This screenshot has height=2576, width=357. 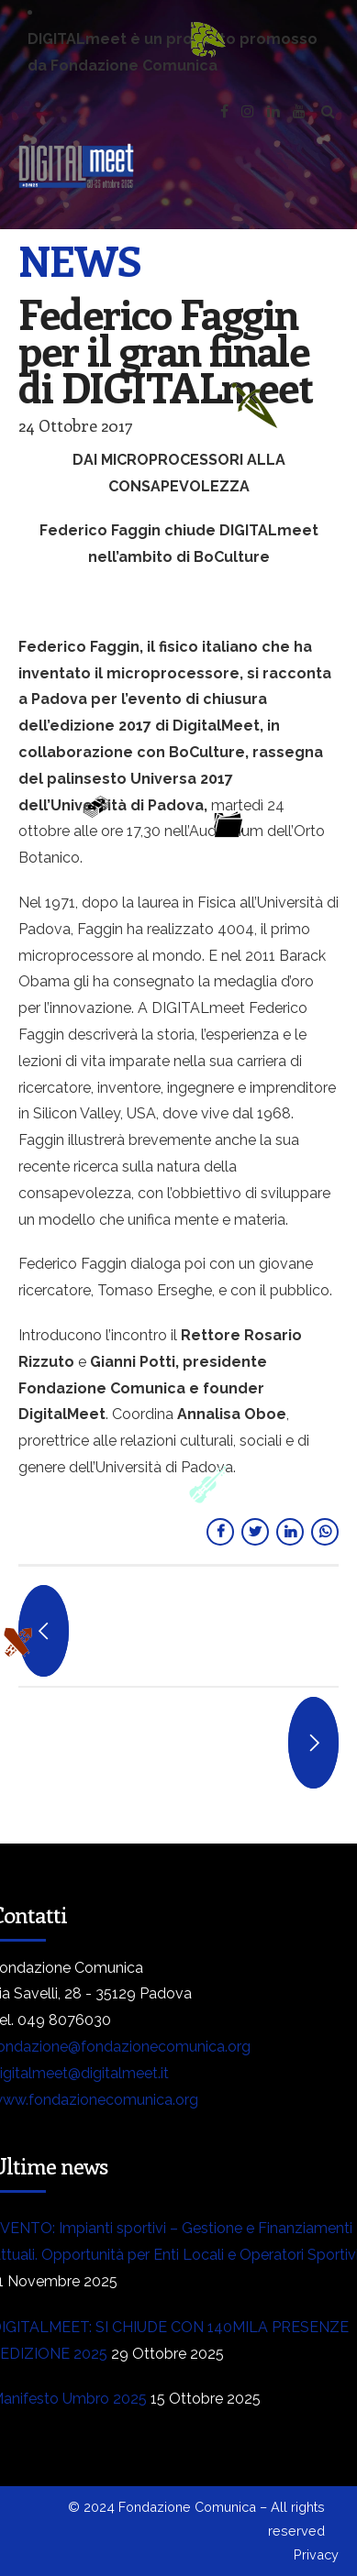 I want to click on pangolin character or creature icon, so click(x=209, y=39).